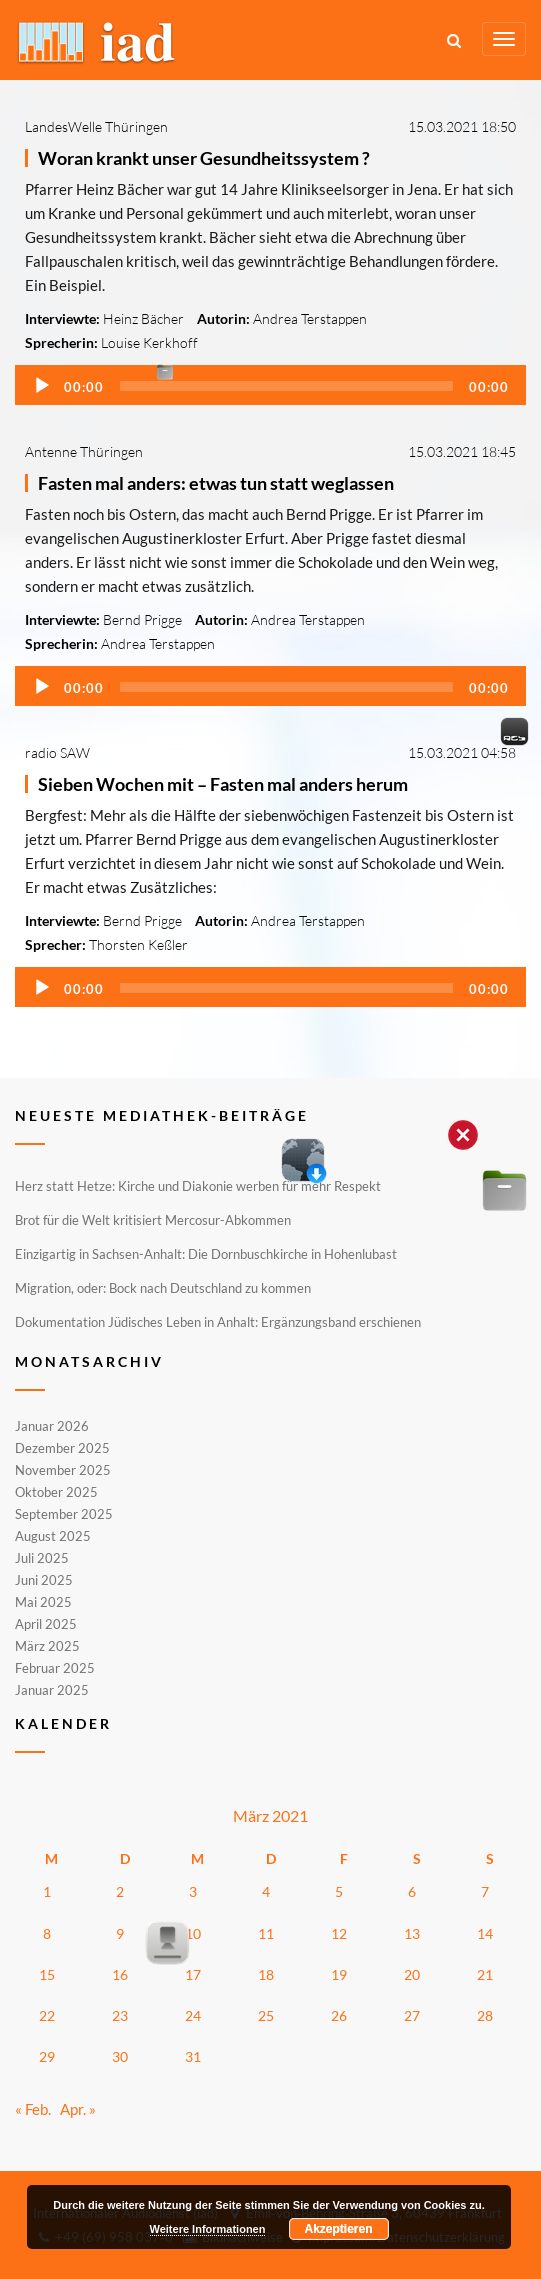  I want to click on open xdman download manager, so click(303, 1160).